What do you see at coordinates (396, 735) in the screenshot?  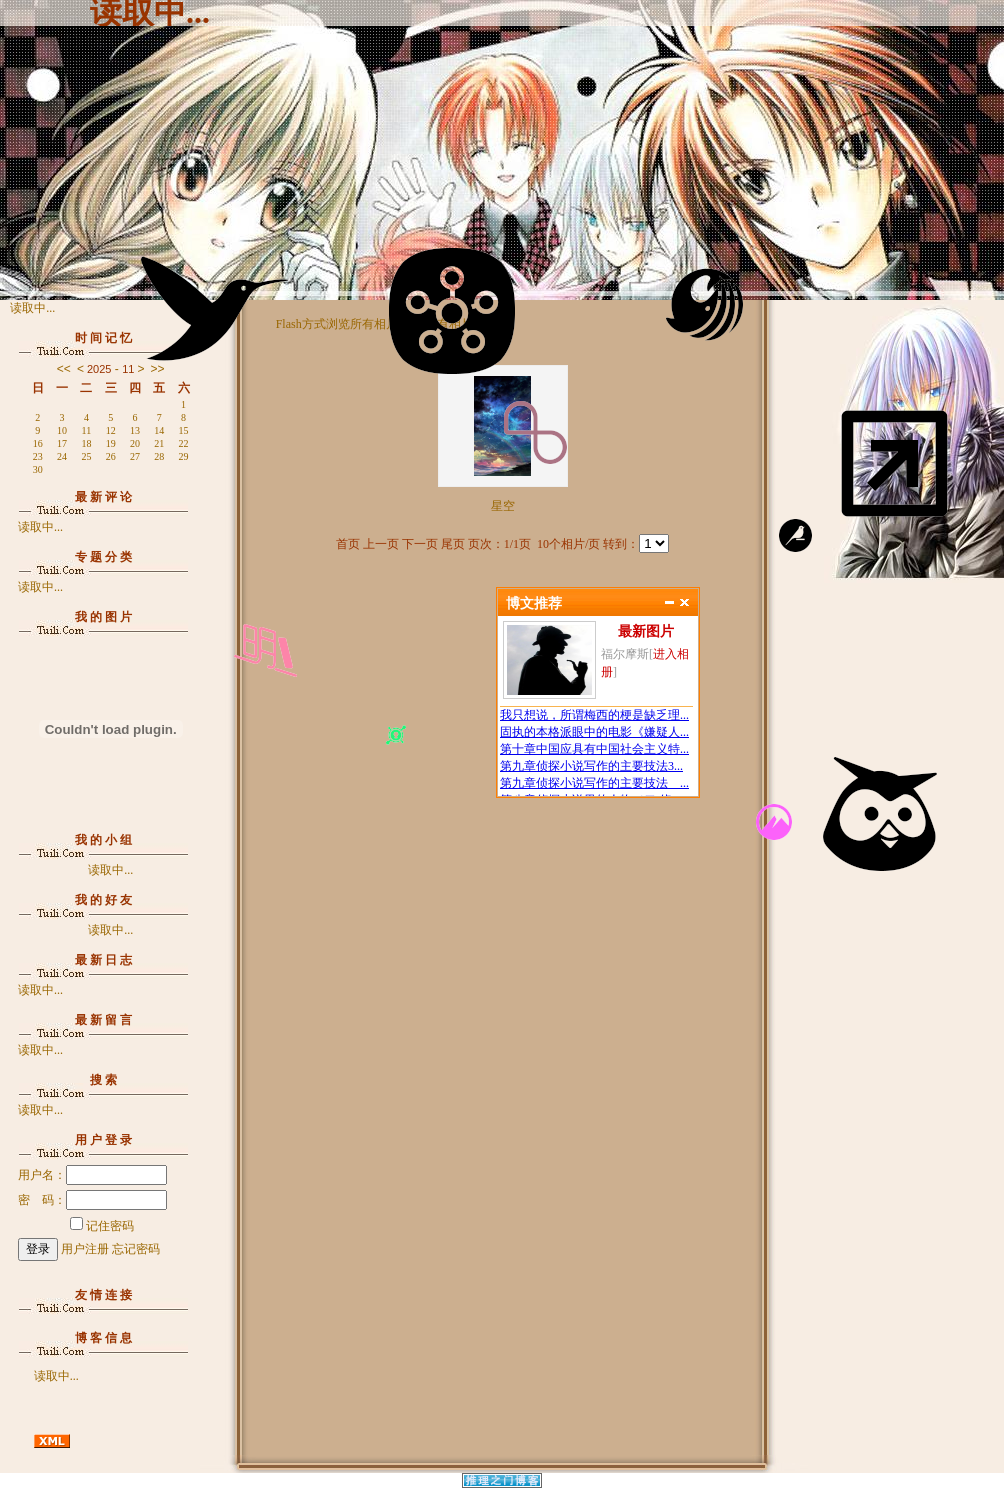 I see `keycdn content delivery network logo` at bounding box center [396, 735].